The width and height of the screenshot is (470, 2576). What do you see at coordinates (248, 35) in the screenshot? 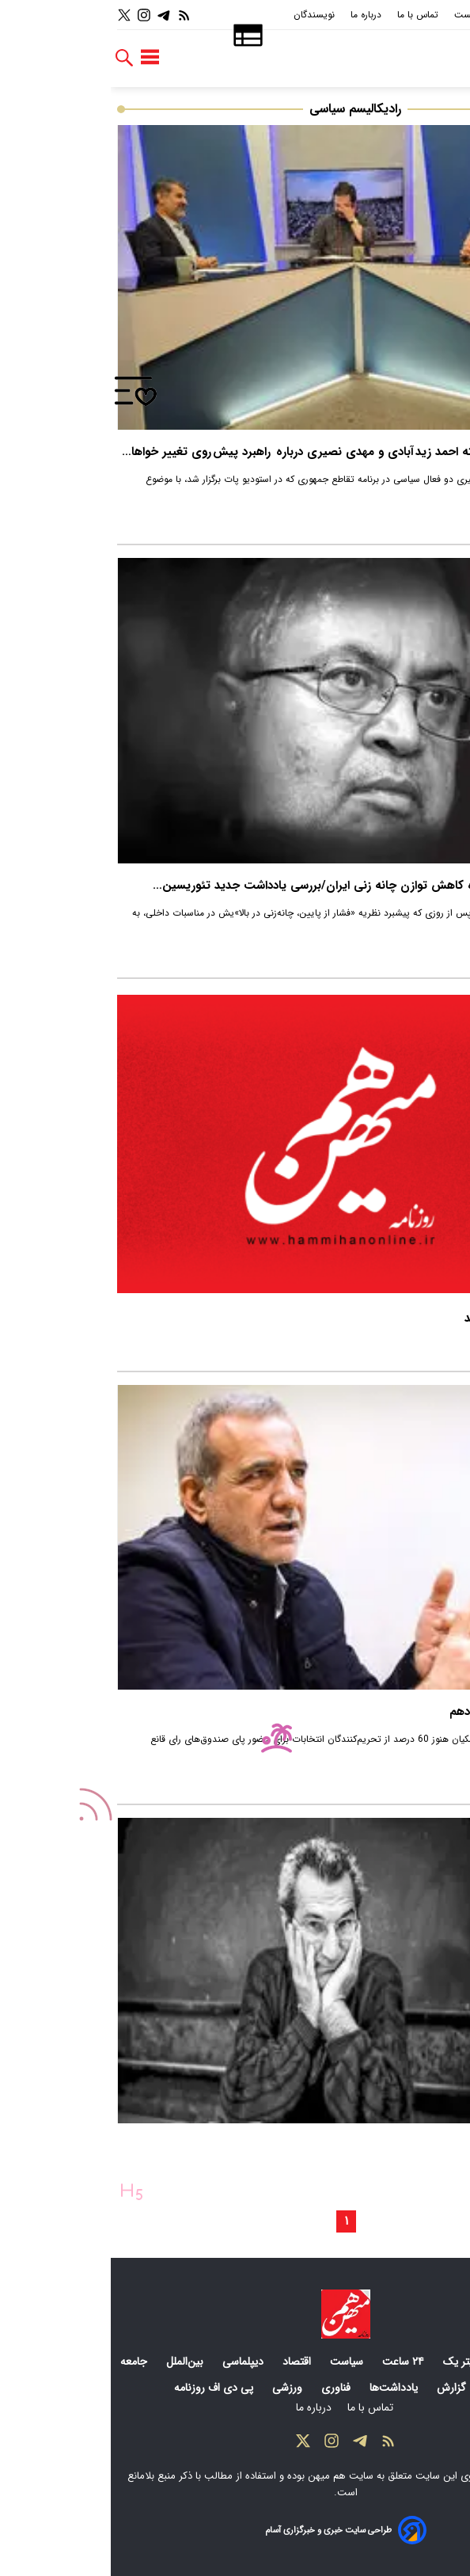
I see `view data in table format` at bounding box center [248, 35].